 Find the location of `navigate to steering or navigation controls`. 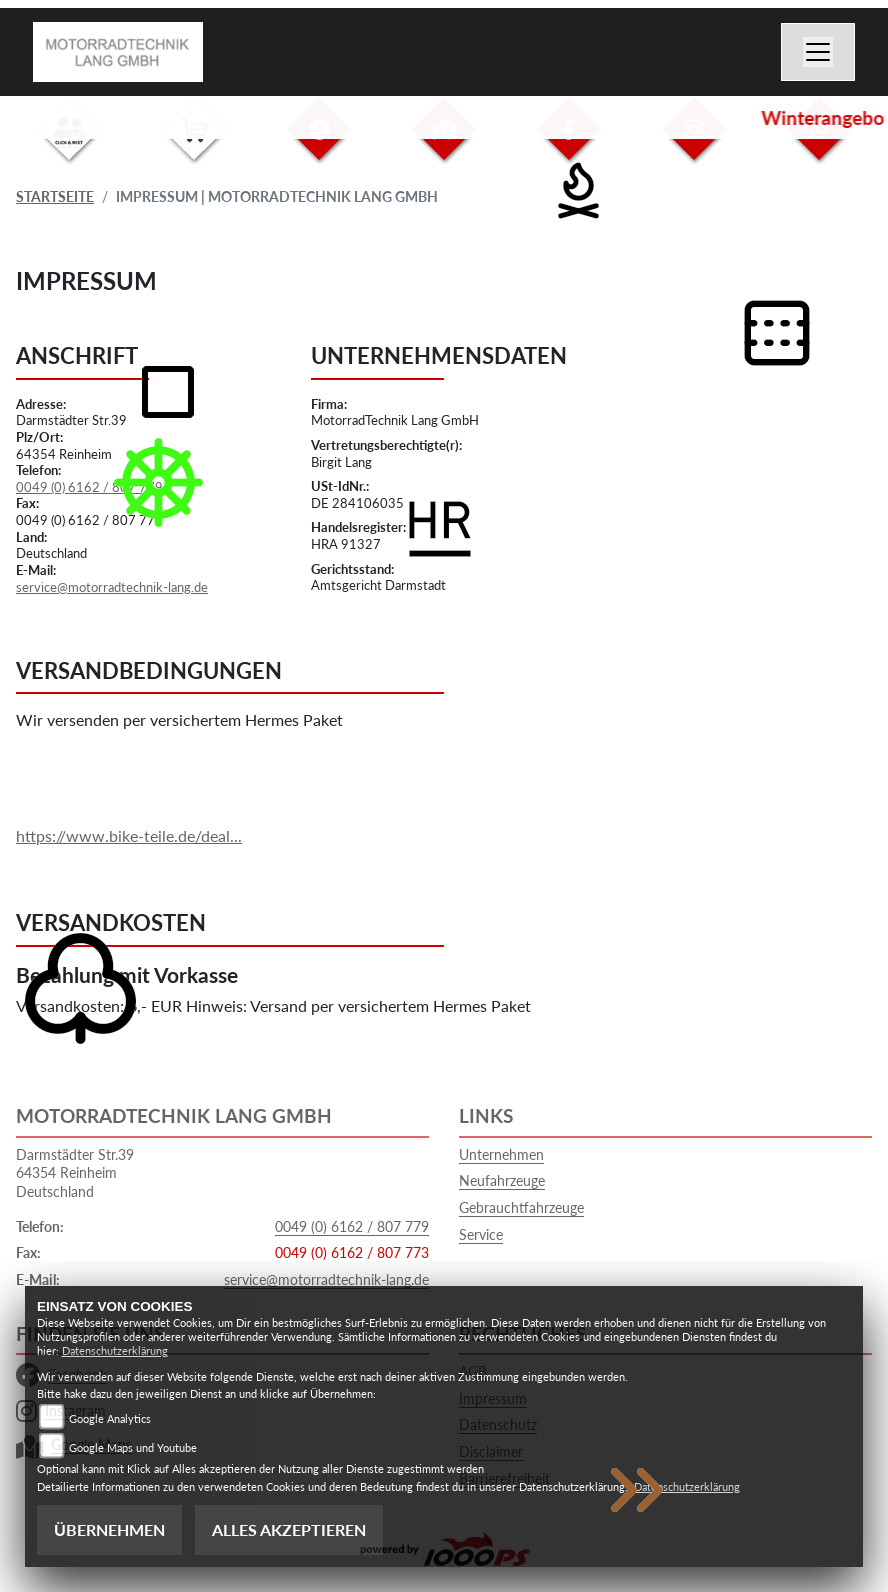

navigate to steering or navigation controls is located at coordinates (158, 482).